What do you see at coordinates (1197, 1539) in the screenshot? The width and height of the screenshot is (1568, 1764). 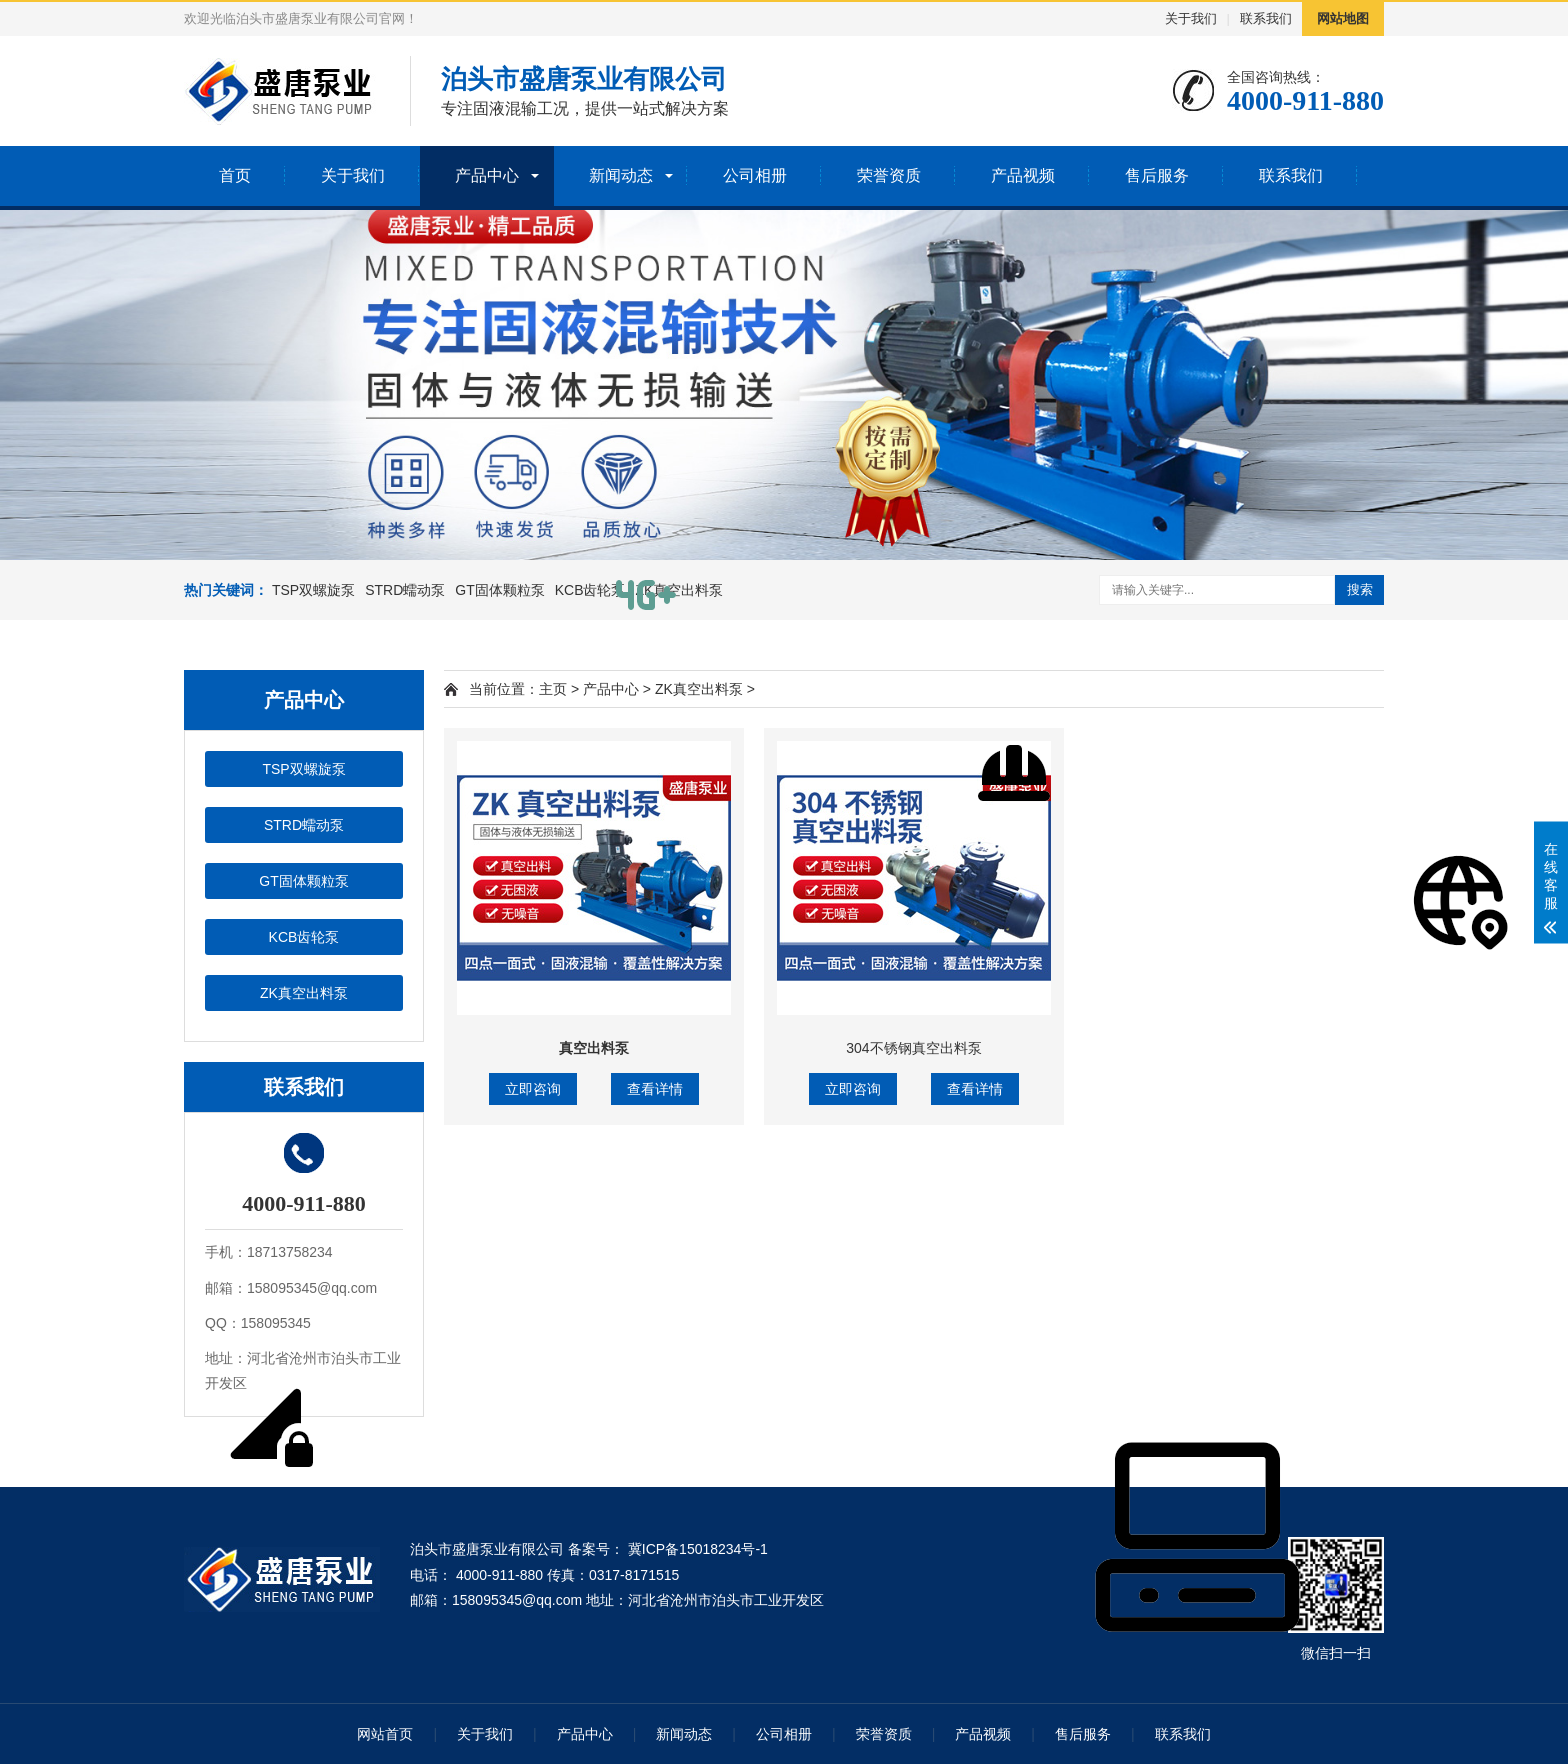 I see `open github codespaces` at bounding box center [1197, 1539].